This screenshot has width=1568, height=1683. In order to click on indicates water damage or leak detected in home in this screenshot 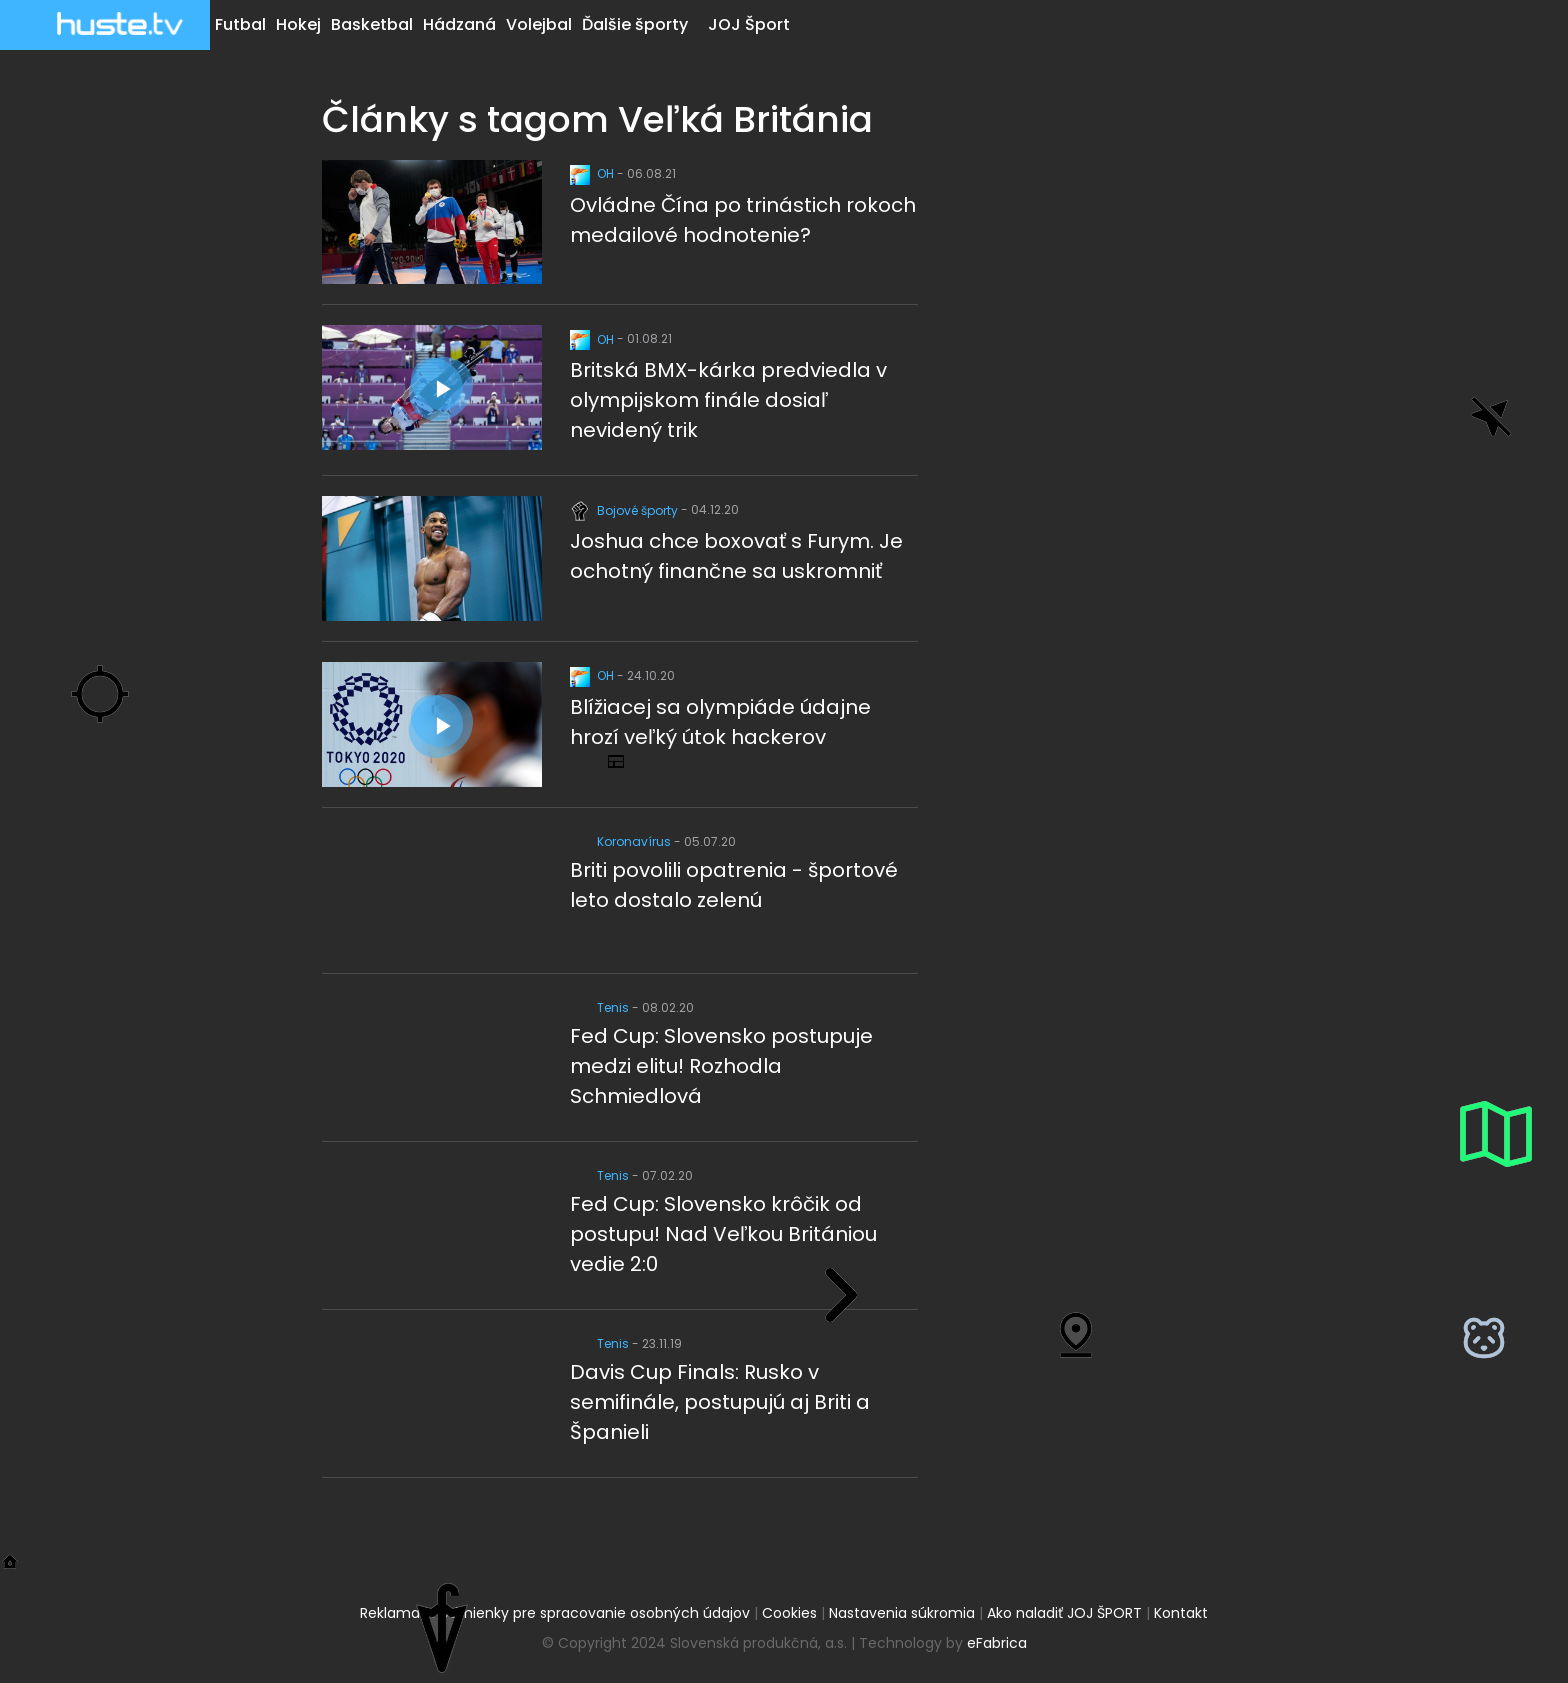, I will do `click(10, 1562)`.